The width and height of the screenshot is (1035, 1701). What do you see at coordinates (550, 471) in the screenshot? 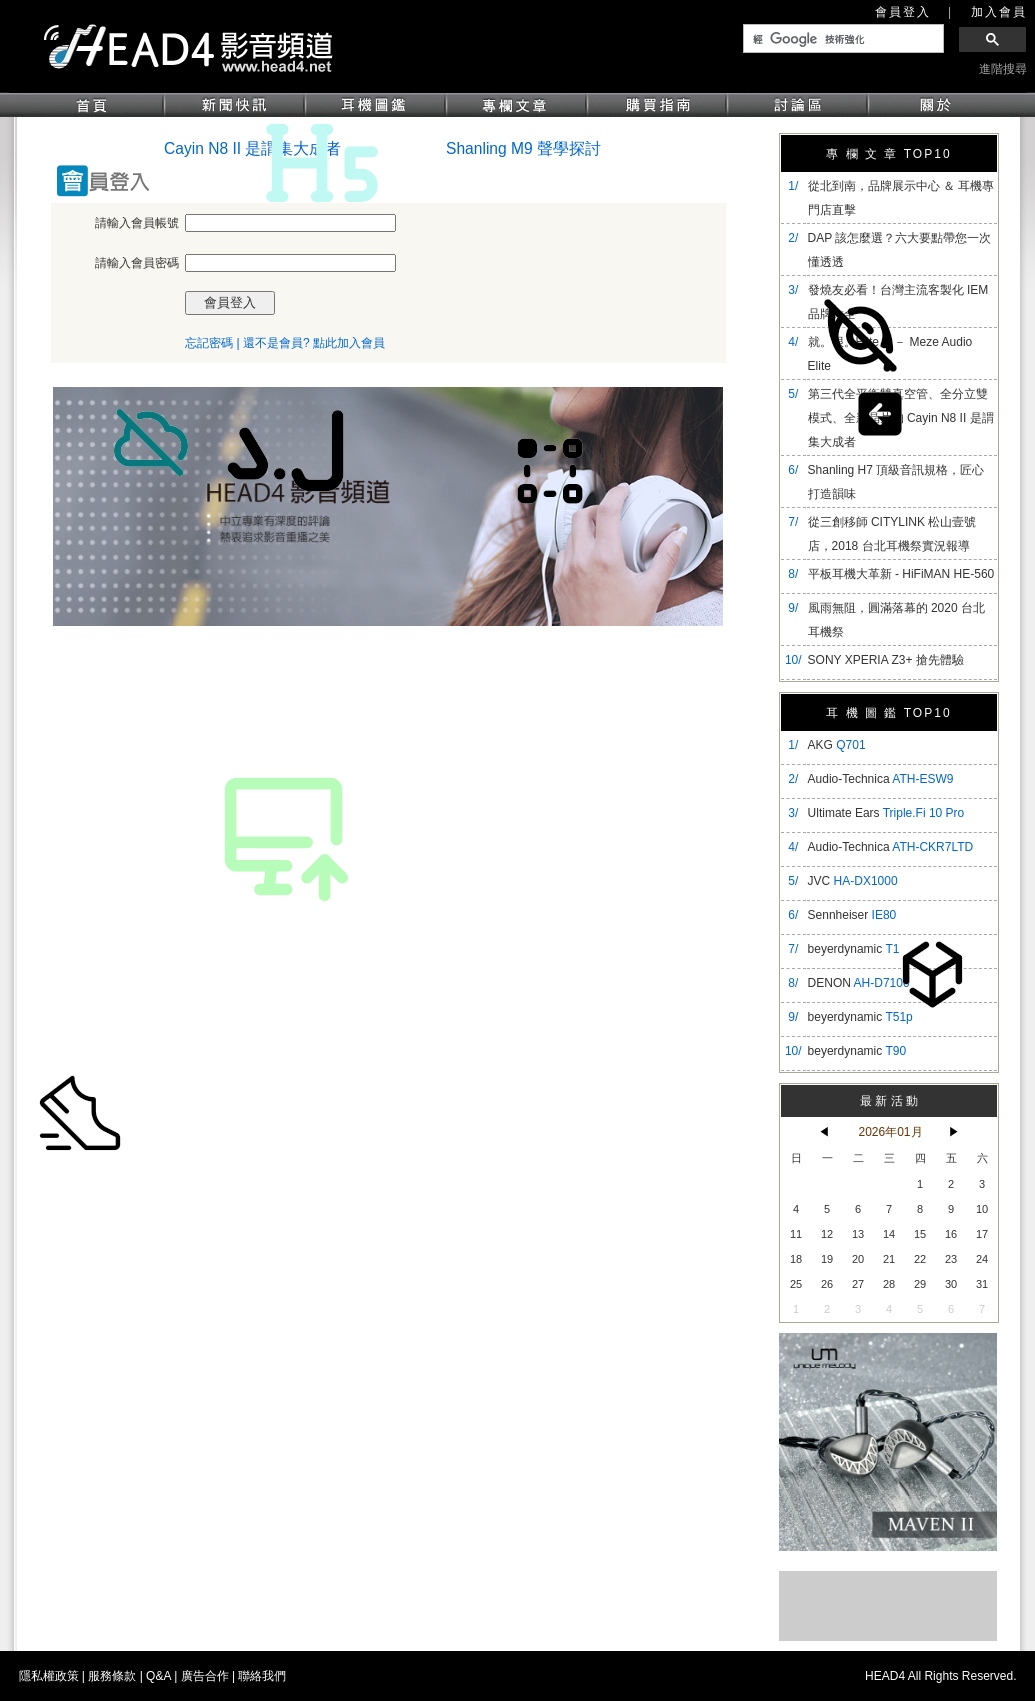
I see `set transform anchor to top-left corner` at bounding box center [550, 471].